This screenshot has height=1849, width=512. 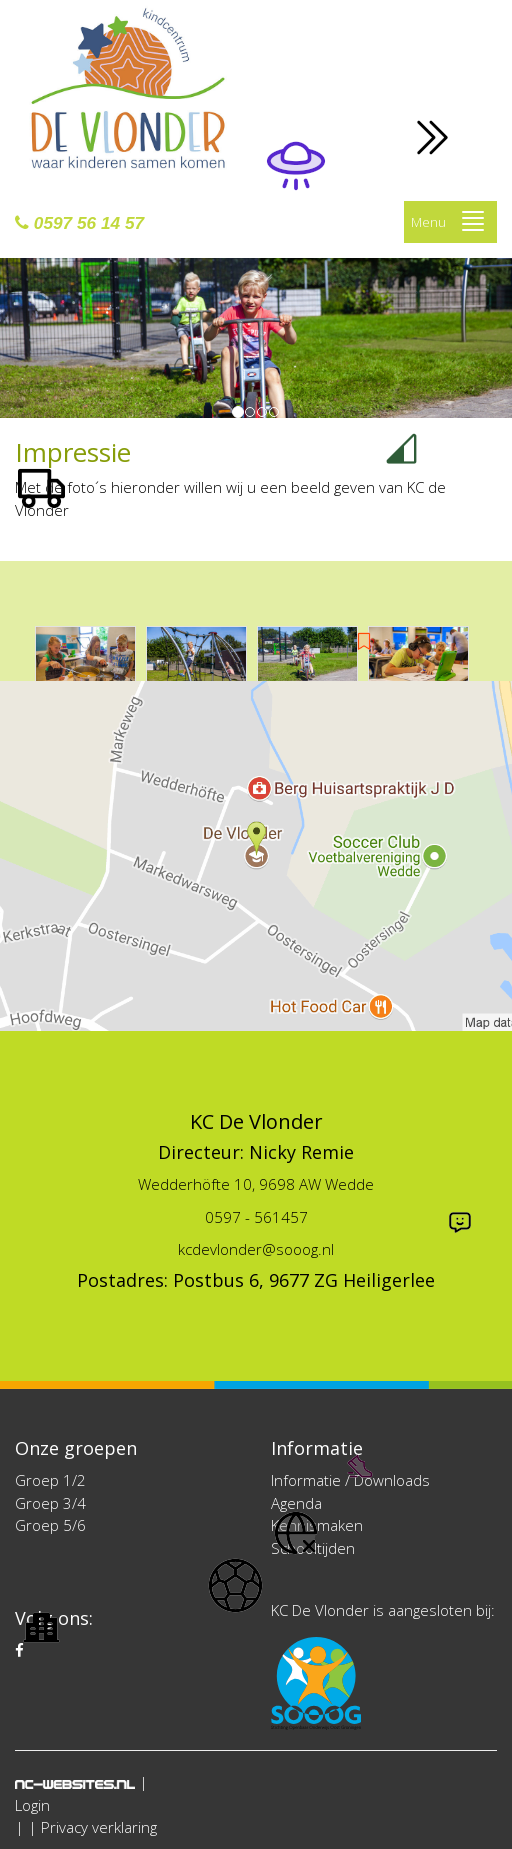 I want to click on no internet connection, so click(x=296, y=1533).